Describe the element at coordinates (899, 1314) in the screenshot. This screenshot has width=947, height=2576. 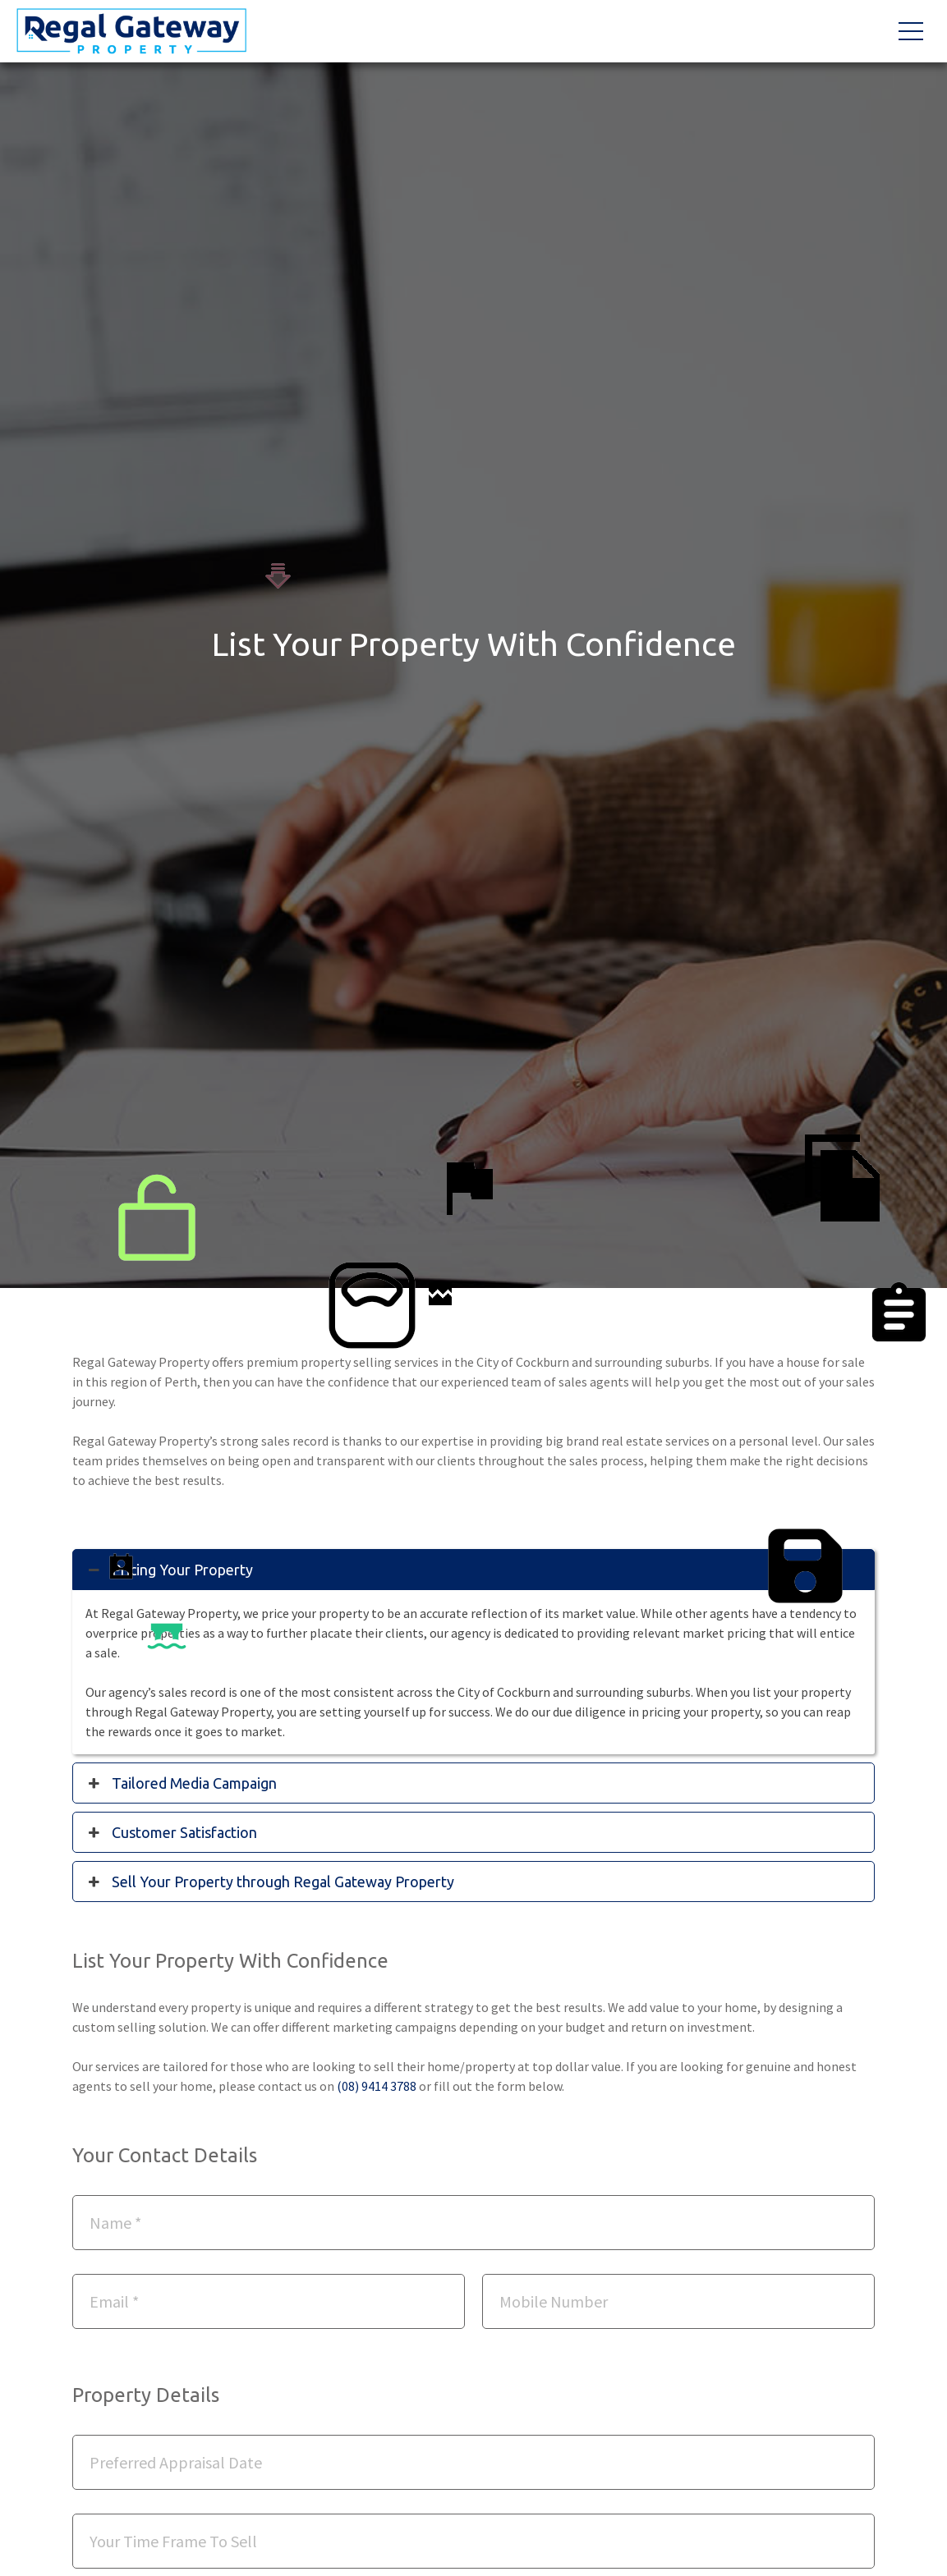
I see `view assignments or tasks` at that location.